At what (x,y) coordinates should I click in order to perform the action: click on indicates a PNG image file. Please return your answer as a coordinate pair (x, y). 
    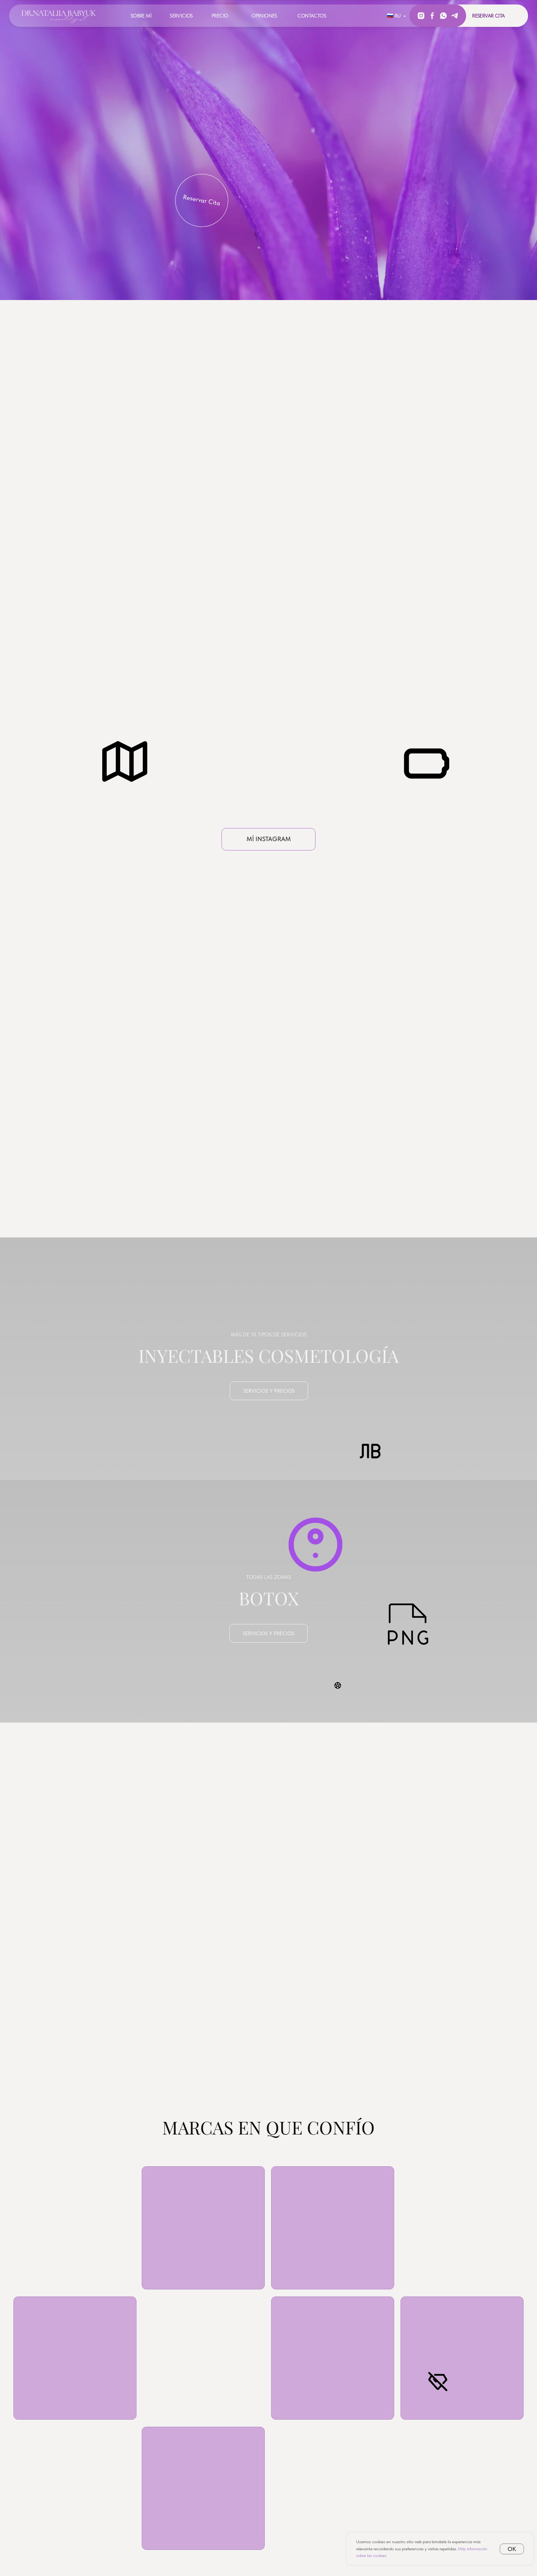
    Looking at the image, I should click on (408, 1626).